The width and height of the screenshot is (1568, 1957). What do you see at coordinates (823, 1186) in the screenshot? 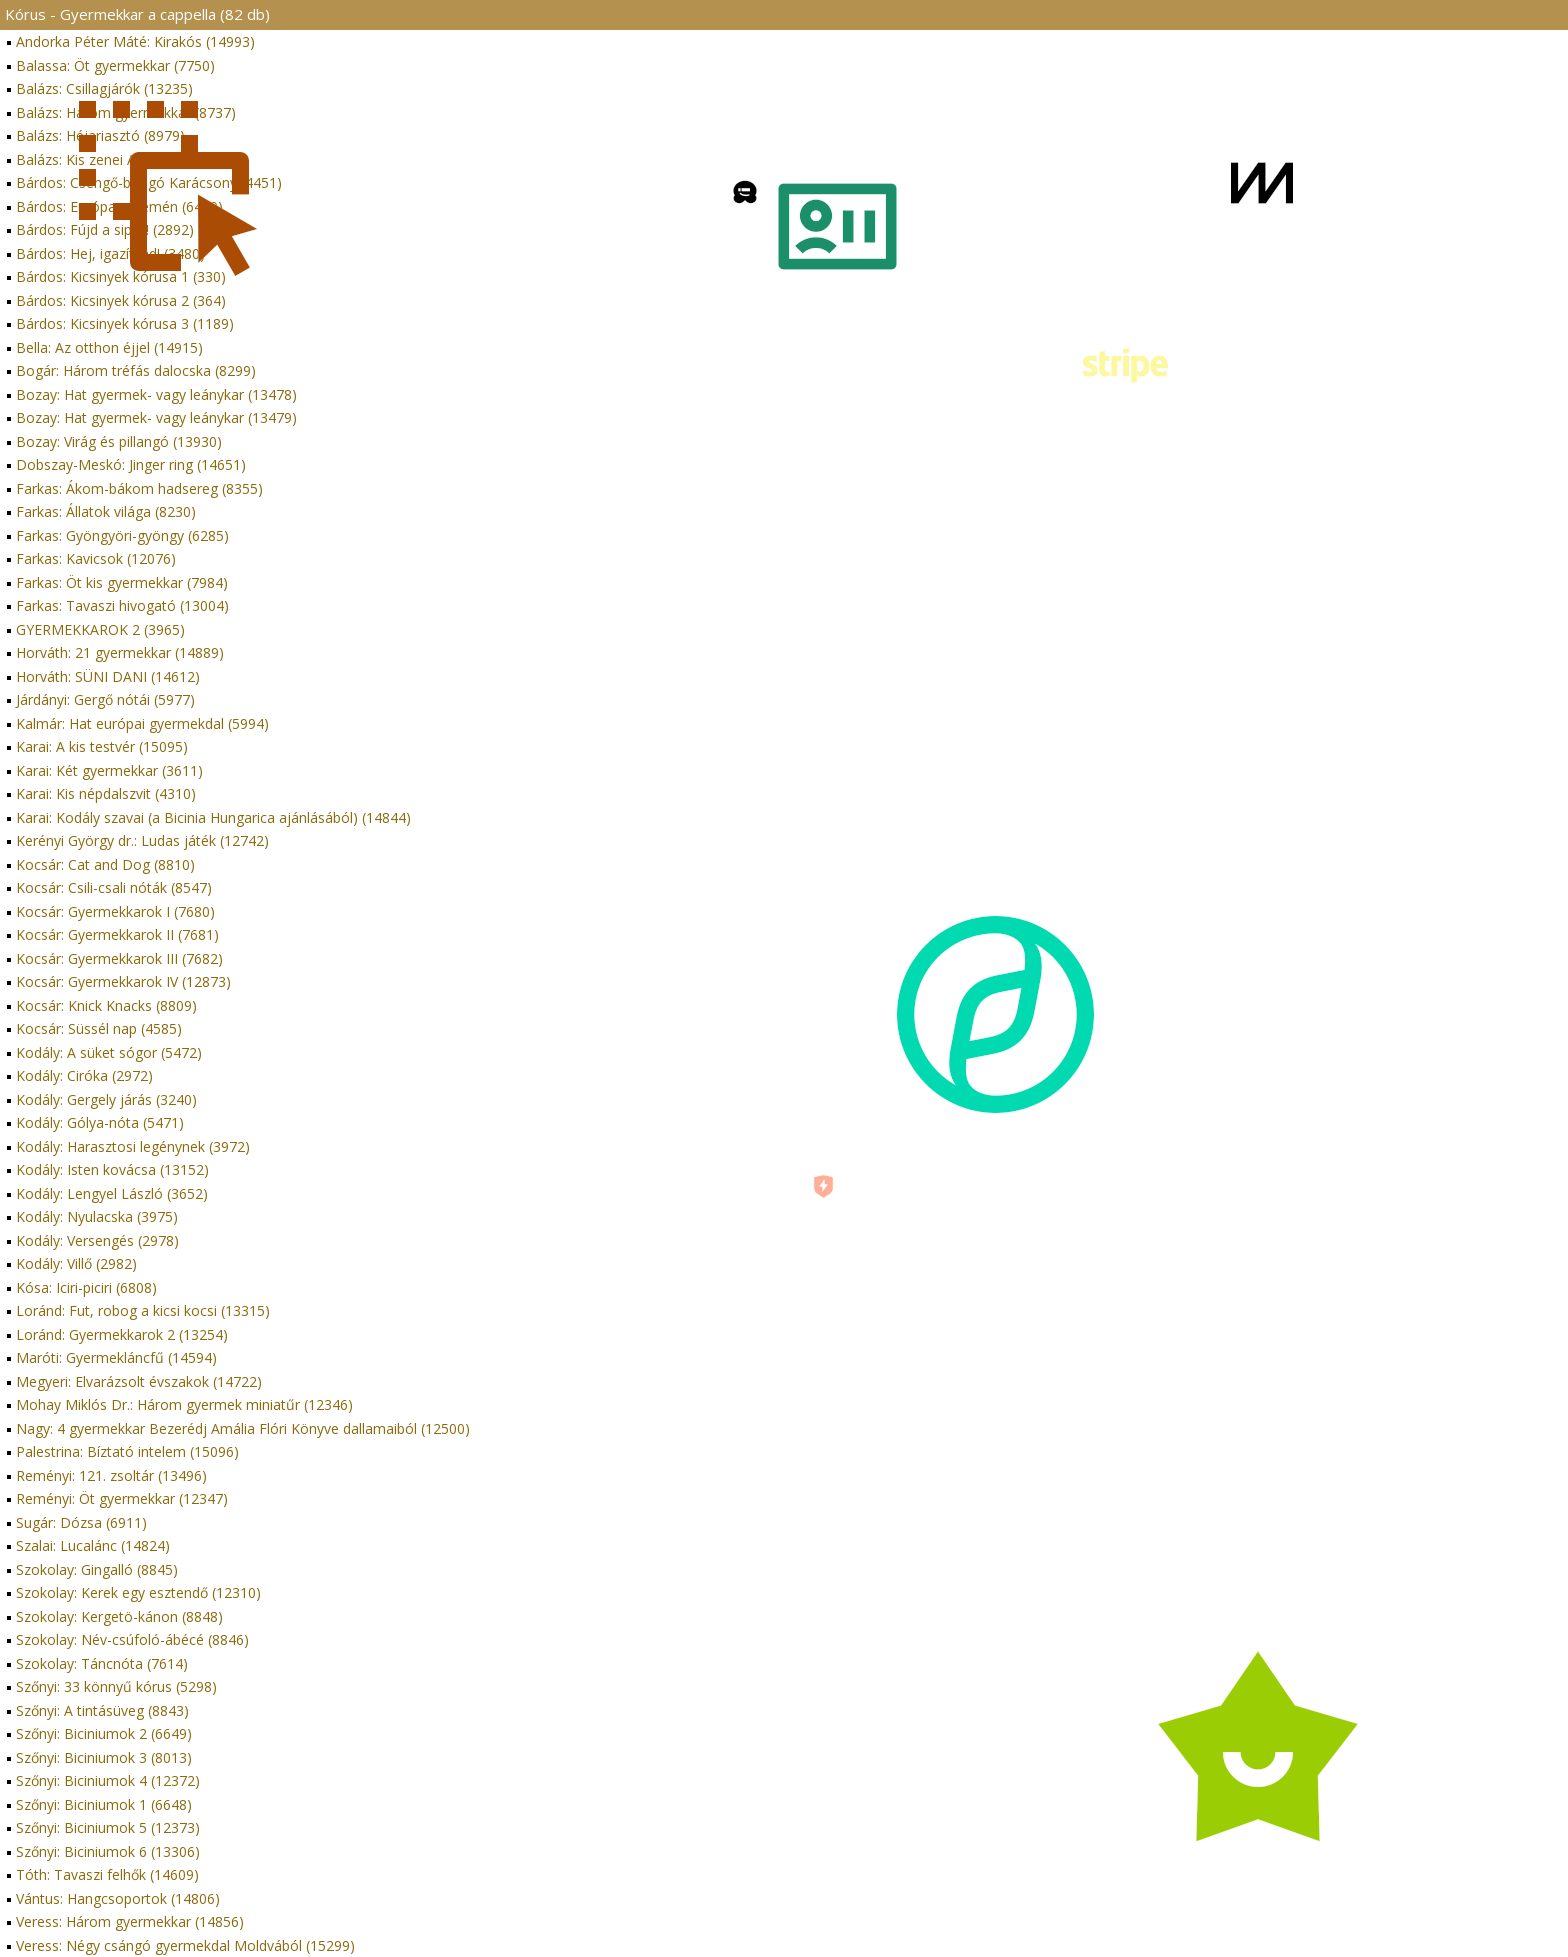
I see `indicates active security protection or firewall enabled` at bounding box center [823, 1186].